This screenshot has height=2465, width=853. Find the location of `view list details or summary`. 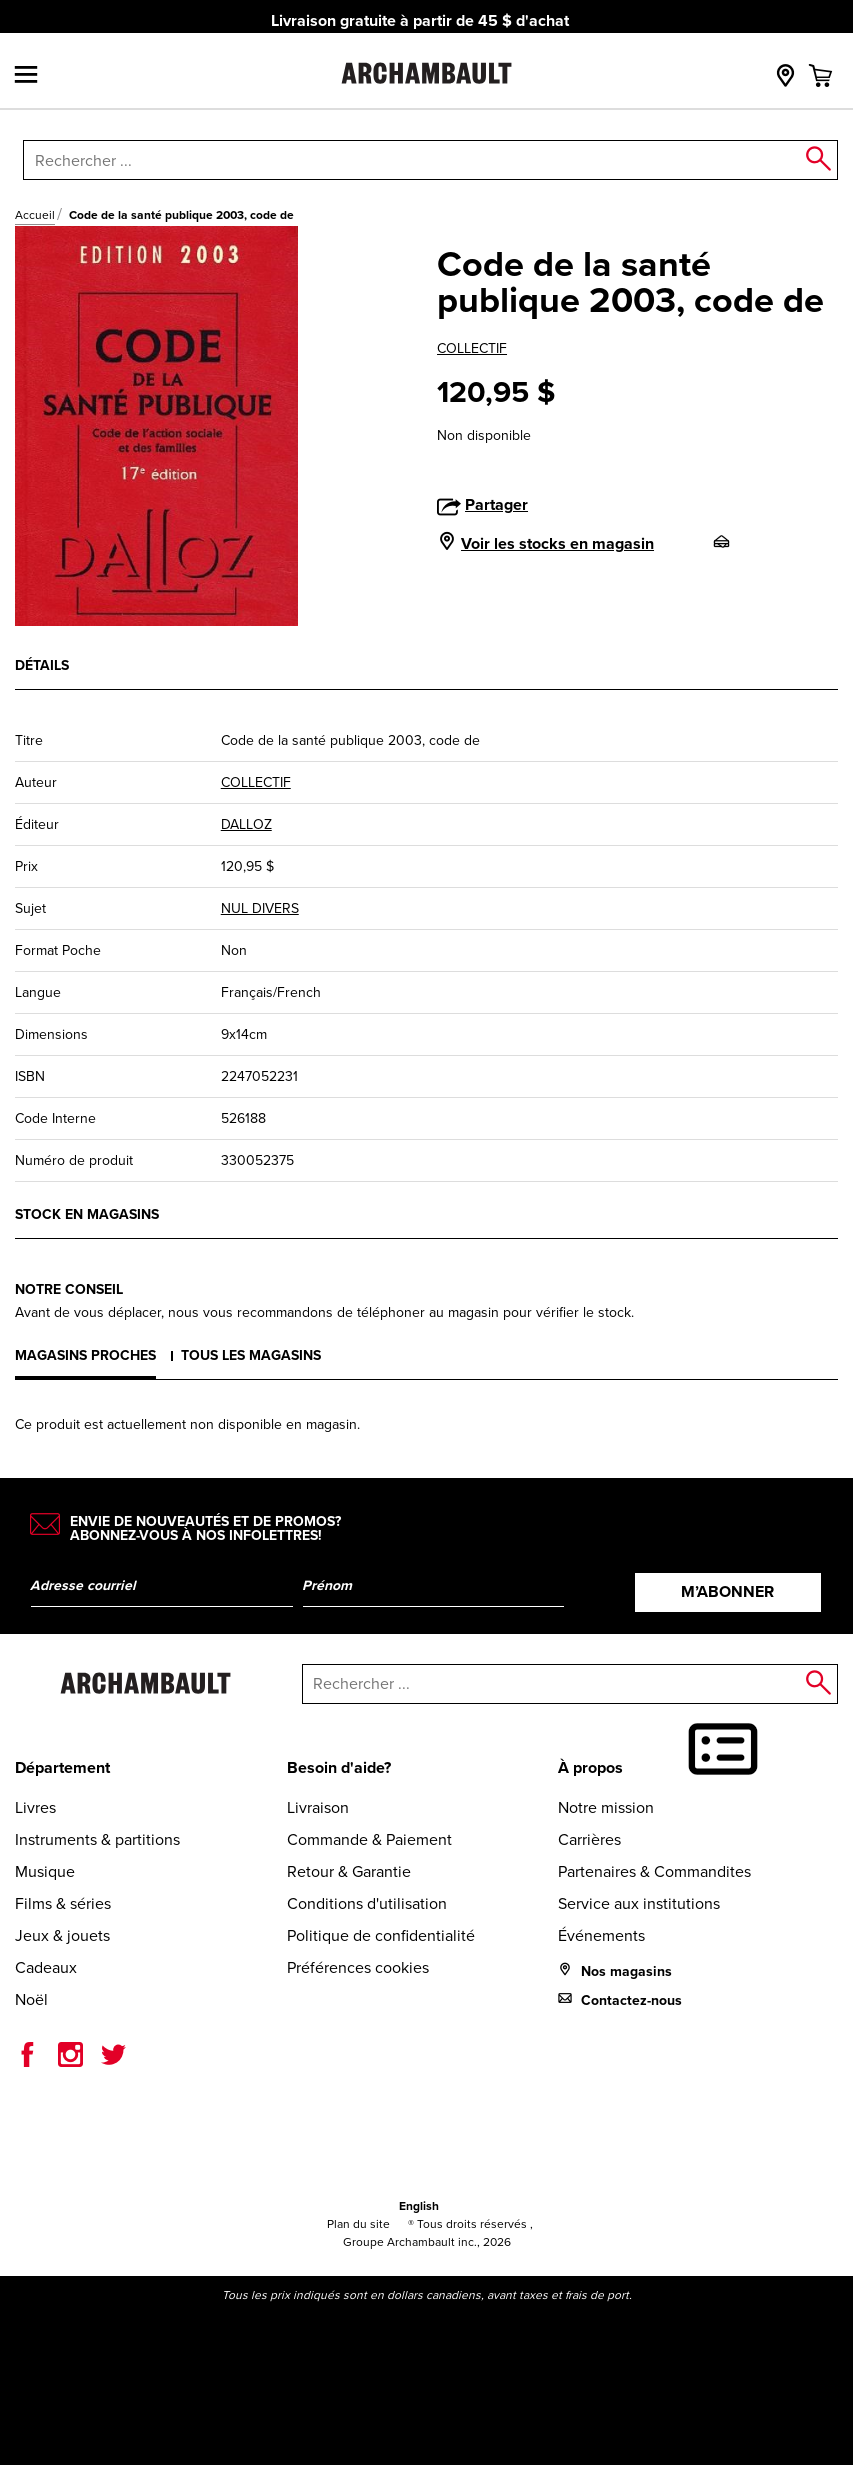

view list details or summary is located at coordinates (723, 1749).